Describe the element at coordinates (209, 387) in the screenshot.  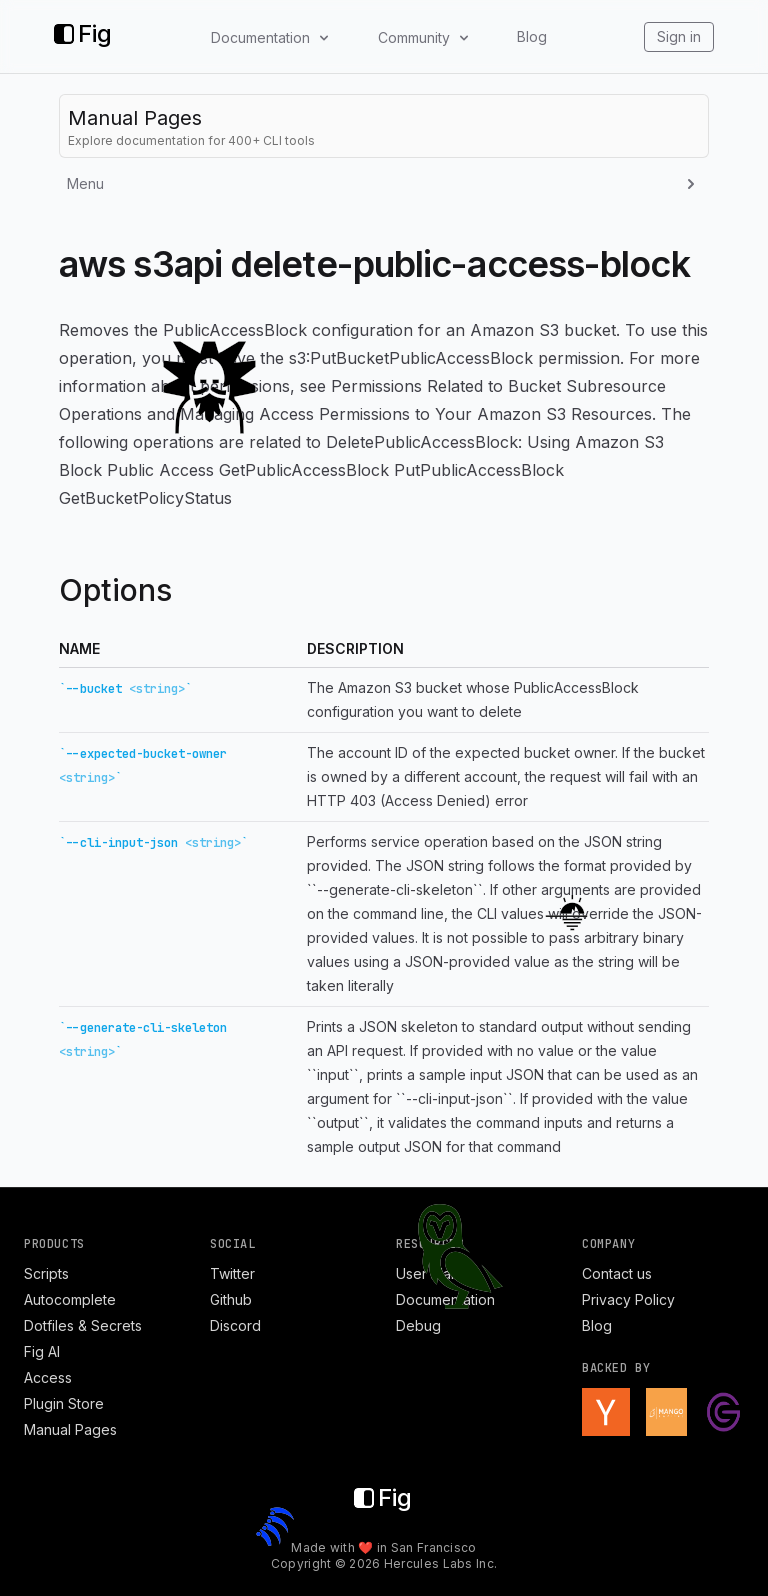
I see `wisdom or knowledge stat indicator` at that location.